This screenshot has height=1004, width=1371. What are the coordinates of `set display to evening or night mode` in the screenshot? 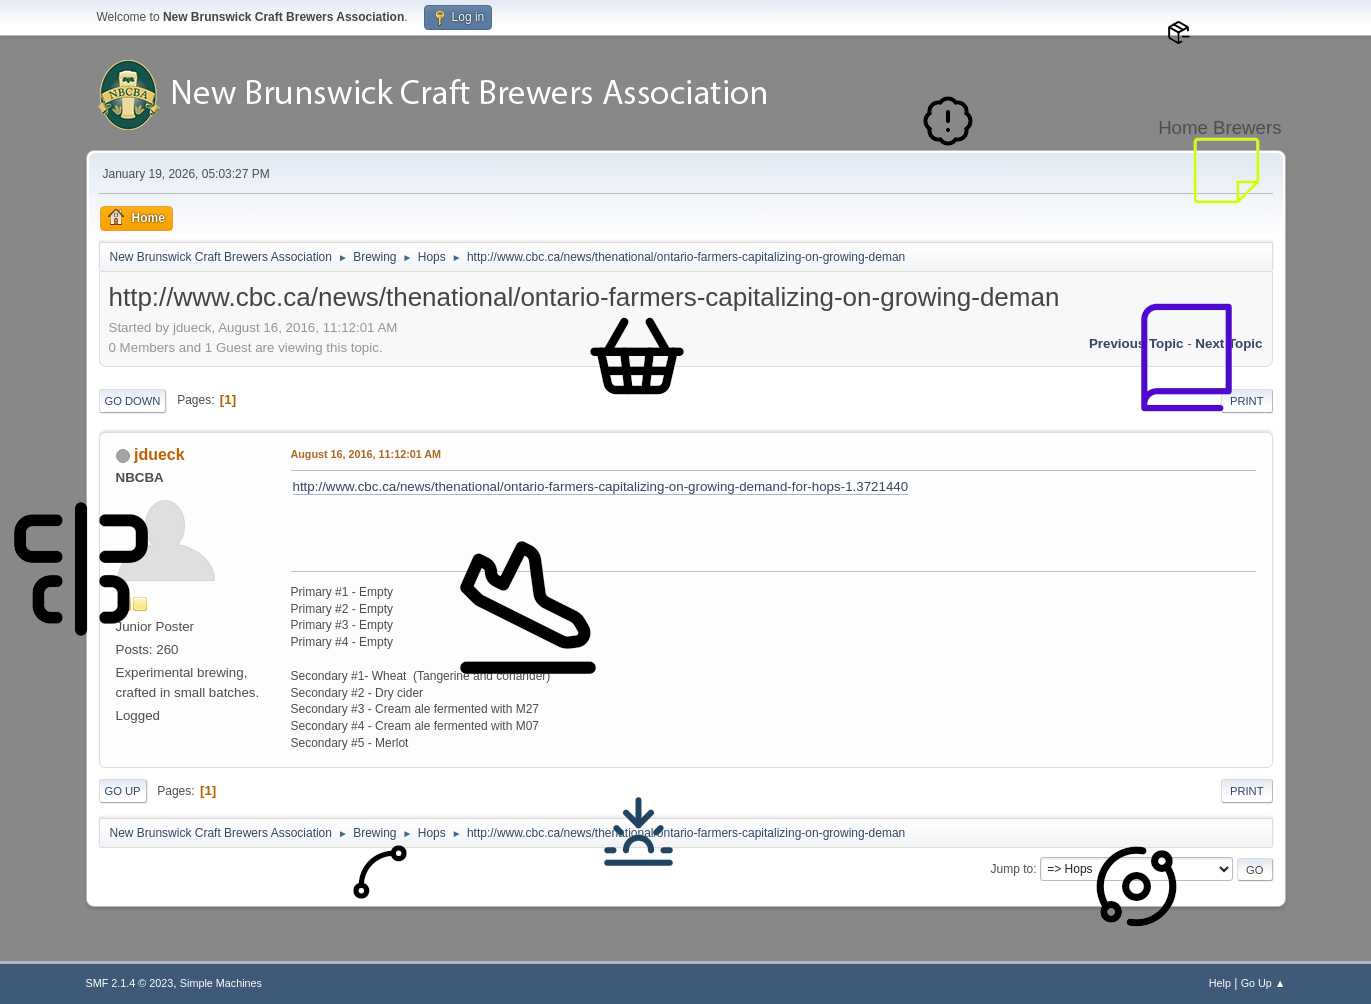 It's located at (638, 831).